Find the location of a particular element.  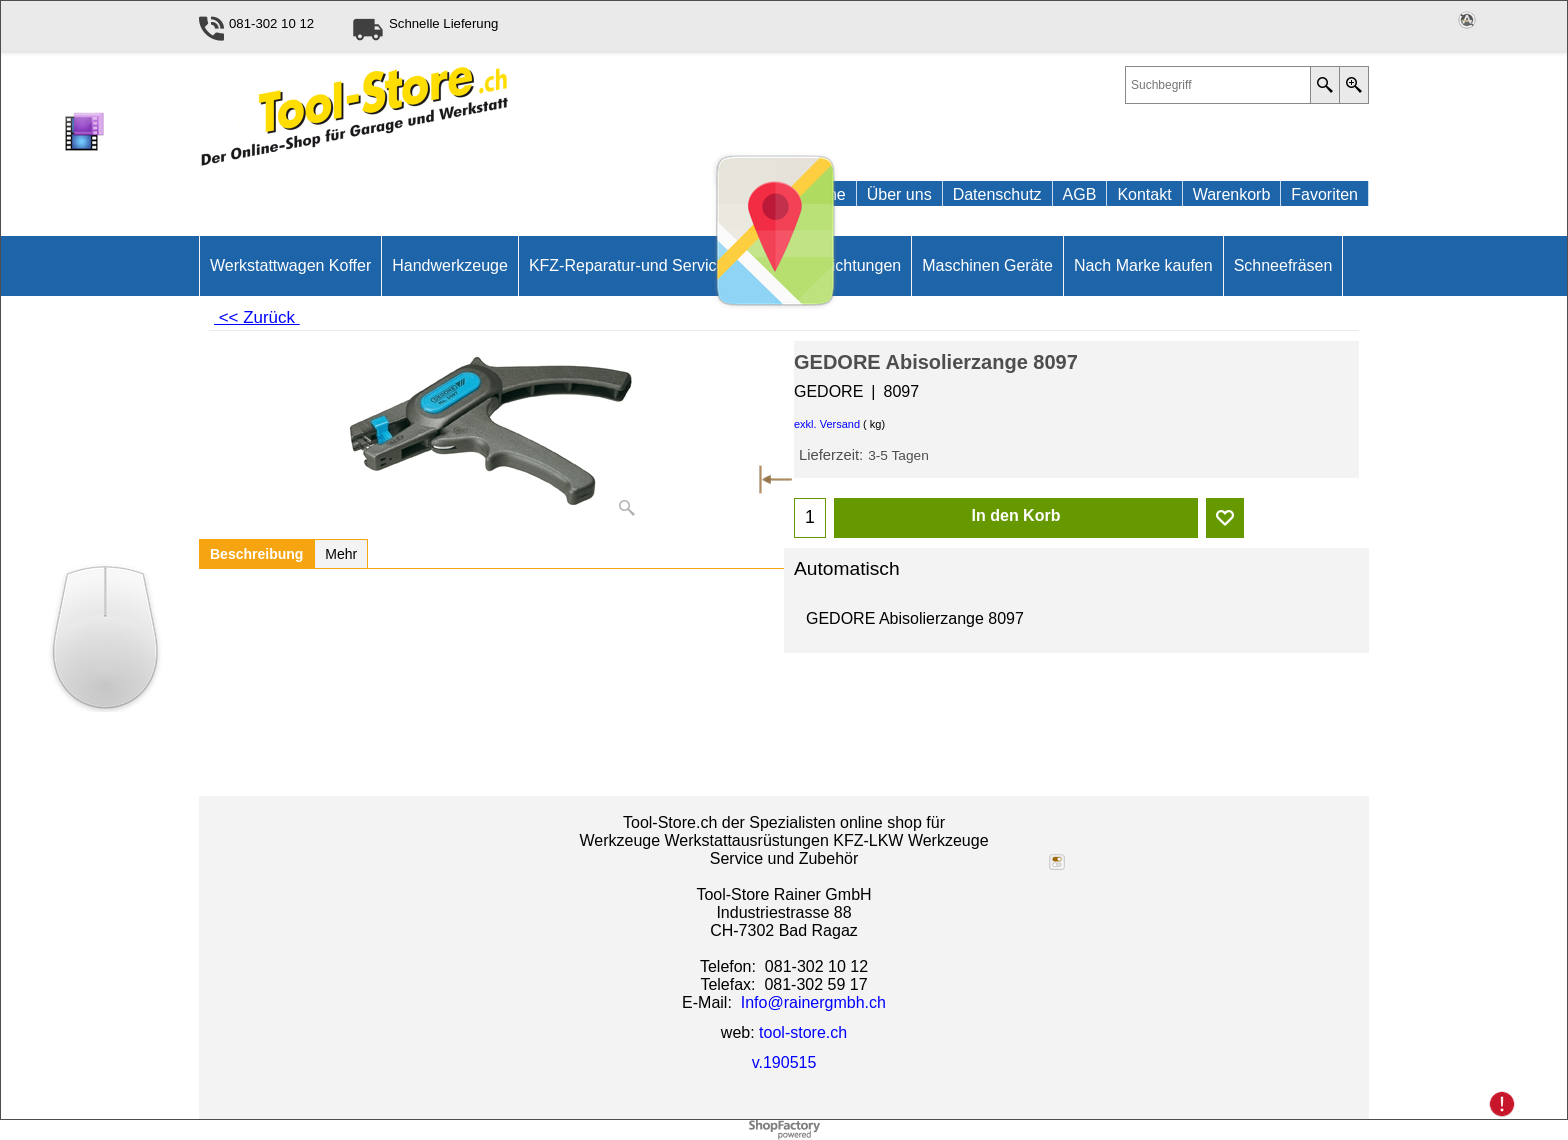

go to the first item in a list or sequence is located at coordinates (775, 479).